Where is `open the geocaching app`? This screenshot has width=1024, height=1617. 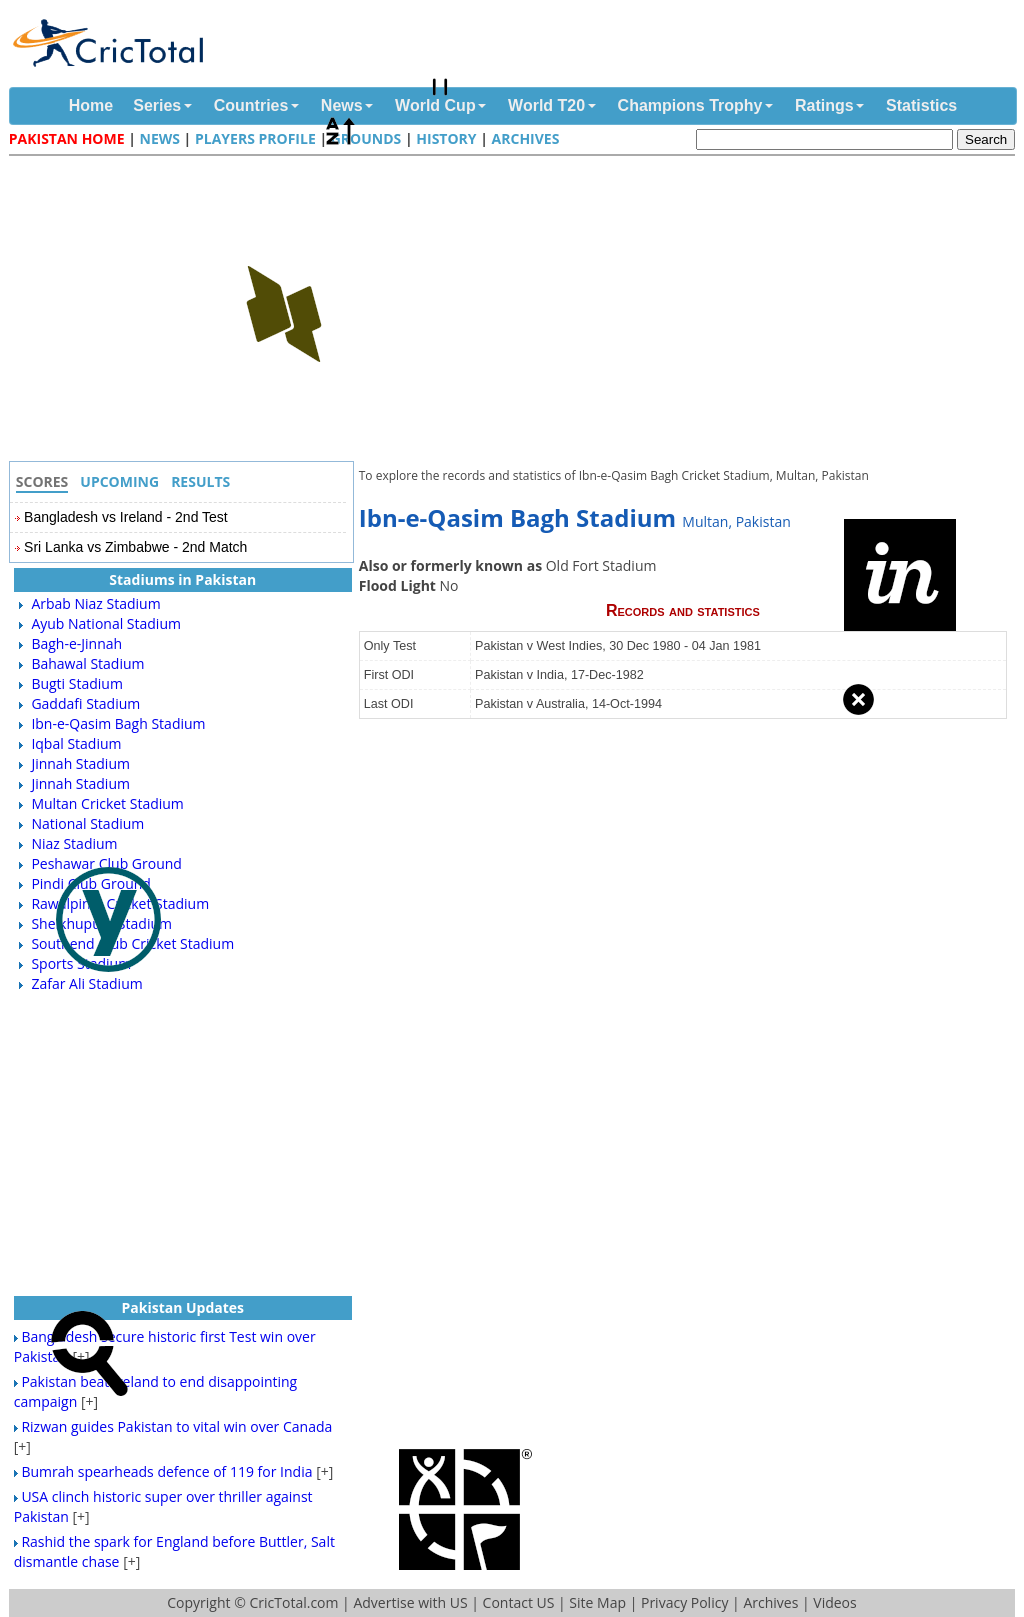
open the geocaching app is located at coordinates (465, 1509).